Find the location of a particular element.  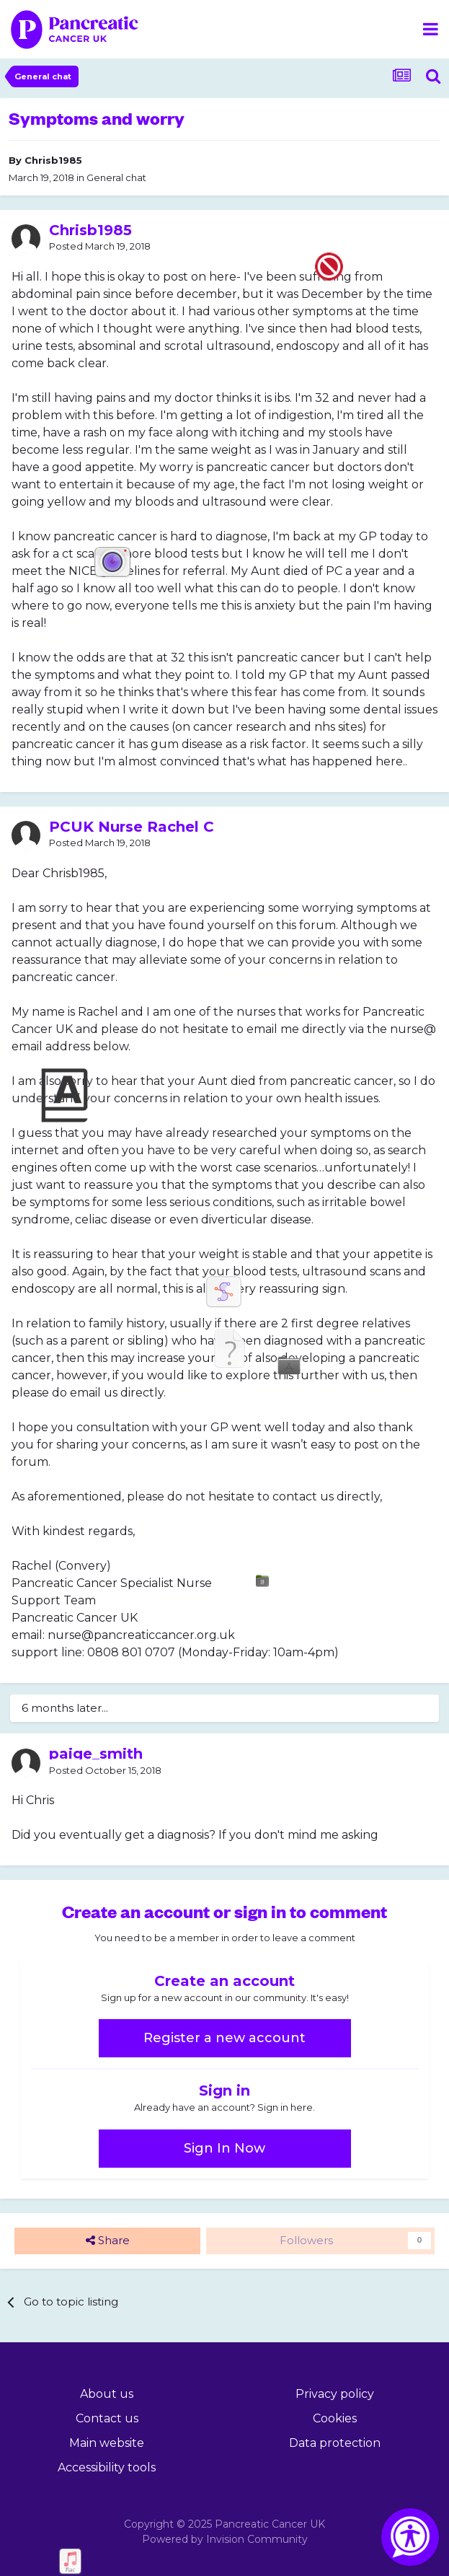

compressed SVG vector image file is located at coordinates (223, 1291).